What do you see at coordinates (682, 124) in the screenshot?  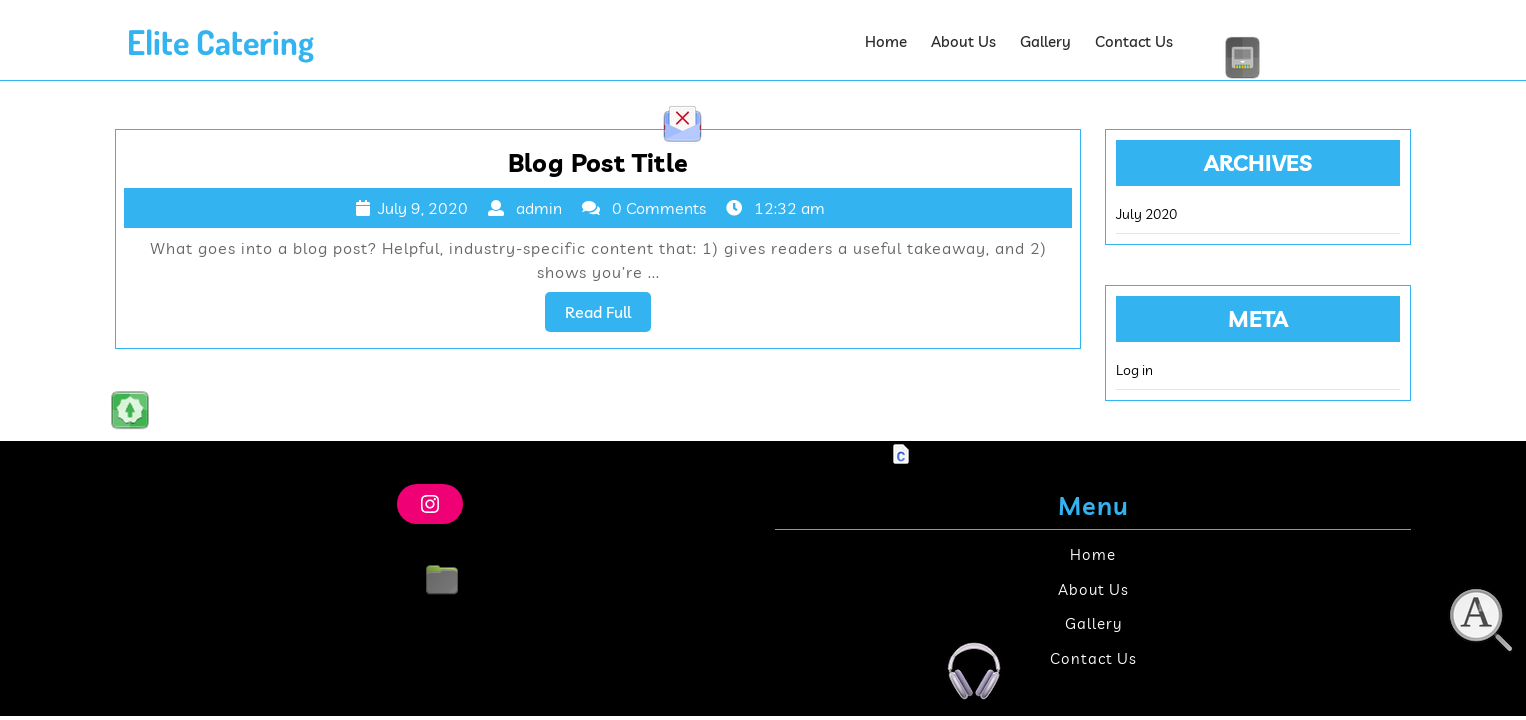 I see `mark email as junk or spam` at bounding box center [682, 124].